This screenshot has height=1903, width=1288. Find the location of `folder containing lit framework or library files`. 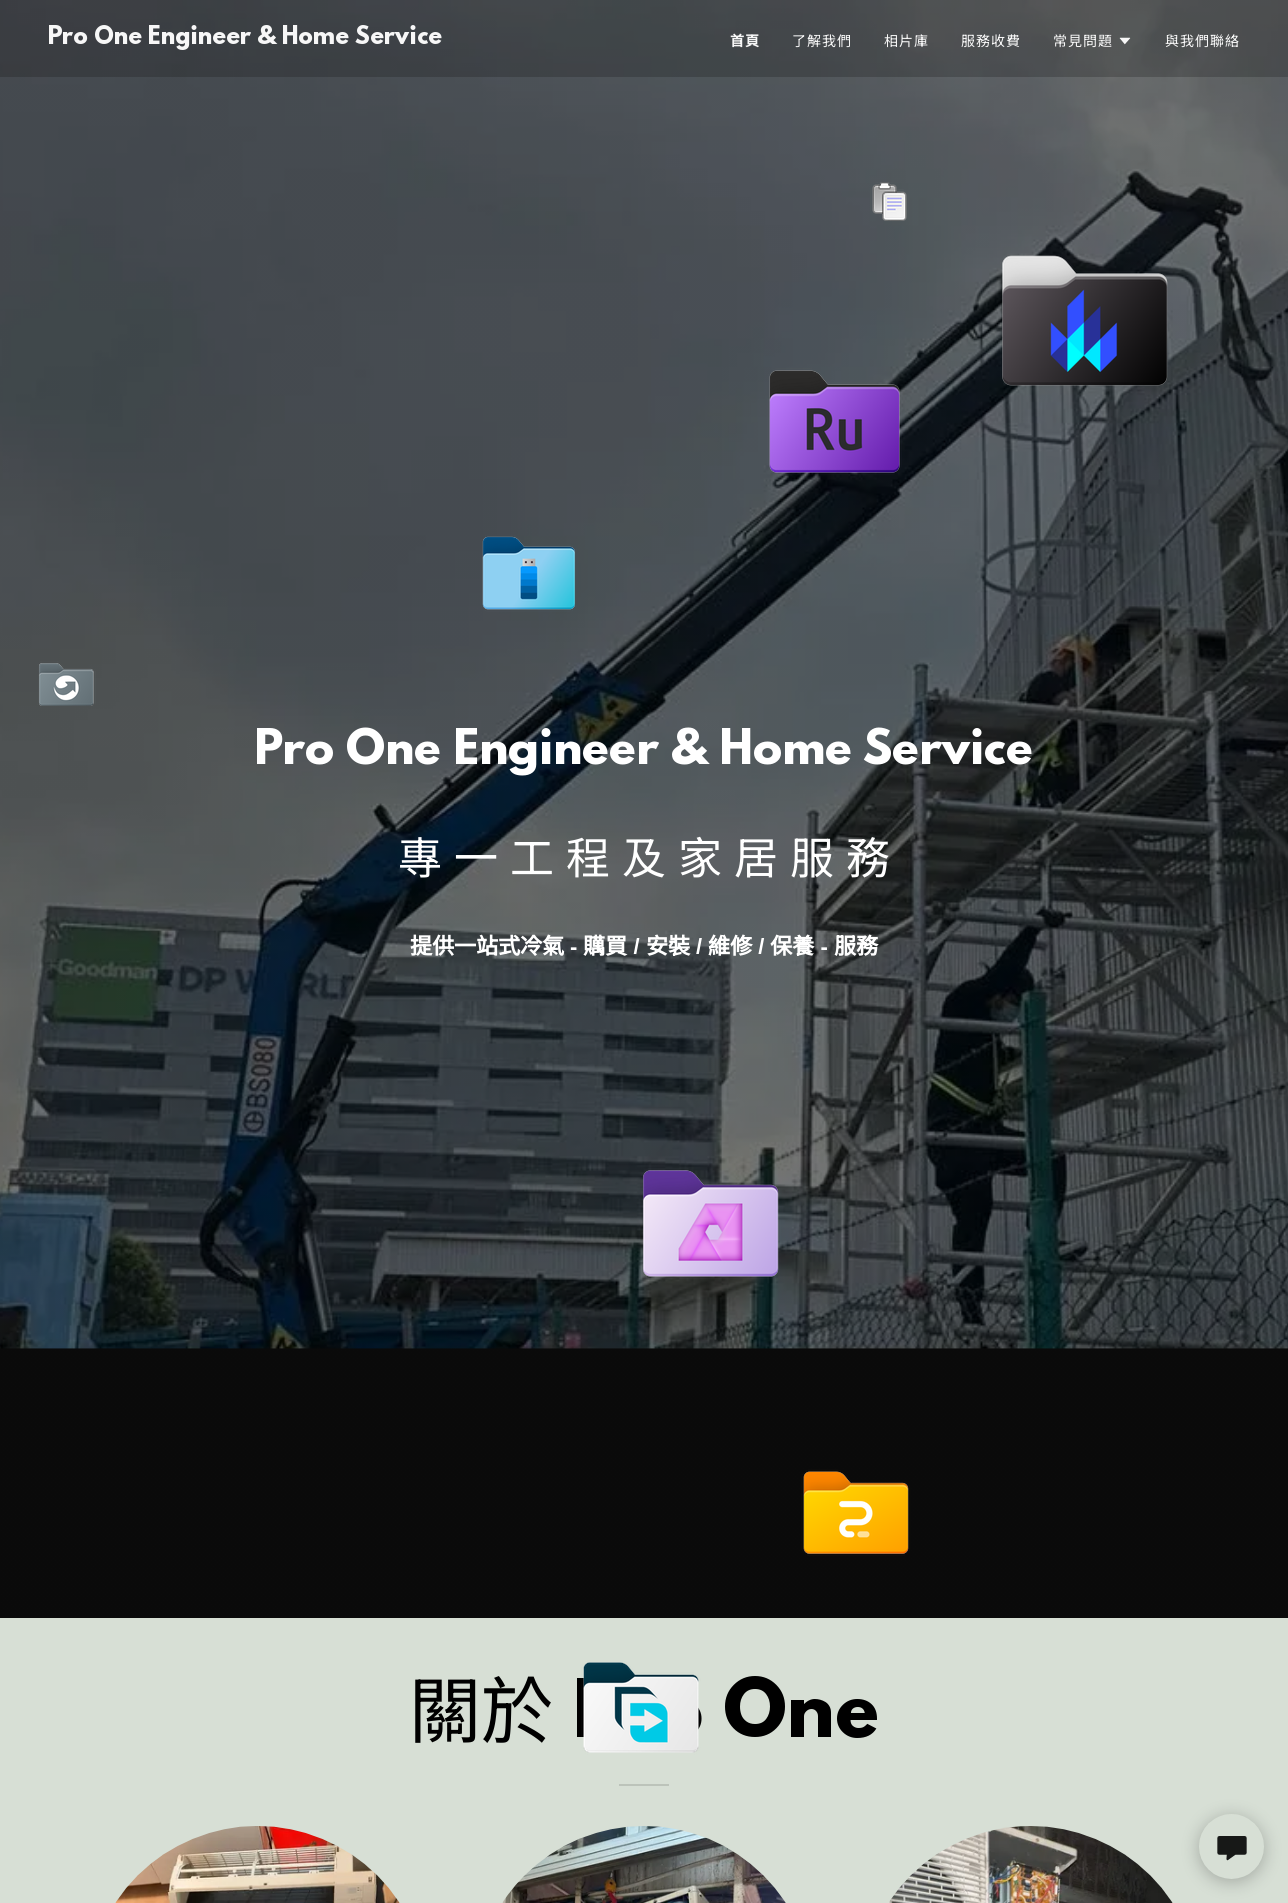

folder containing lit framework or library files is located at coordinates (1084, 325).